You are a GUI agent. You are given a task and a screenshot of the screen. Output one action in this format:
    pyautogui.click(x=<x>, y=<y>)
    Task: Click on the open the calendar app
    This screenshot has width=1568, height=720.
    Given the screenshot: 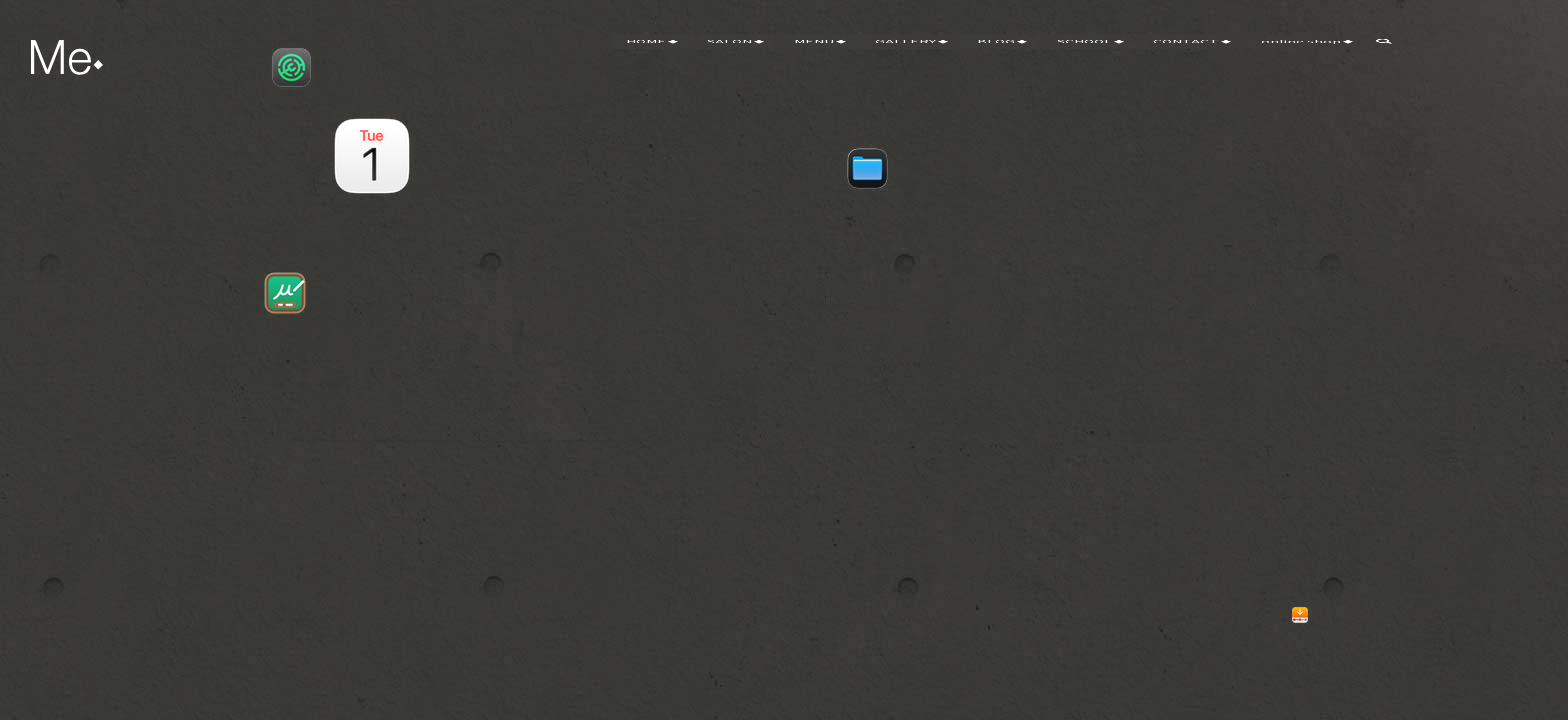 What is the action you would take?
    pyautogui.click(x=372, y=156)
    